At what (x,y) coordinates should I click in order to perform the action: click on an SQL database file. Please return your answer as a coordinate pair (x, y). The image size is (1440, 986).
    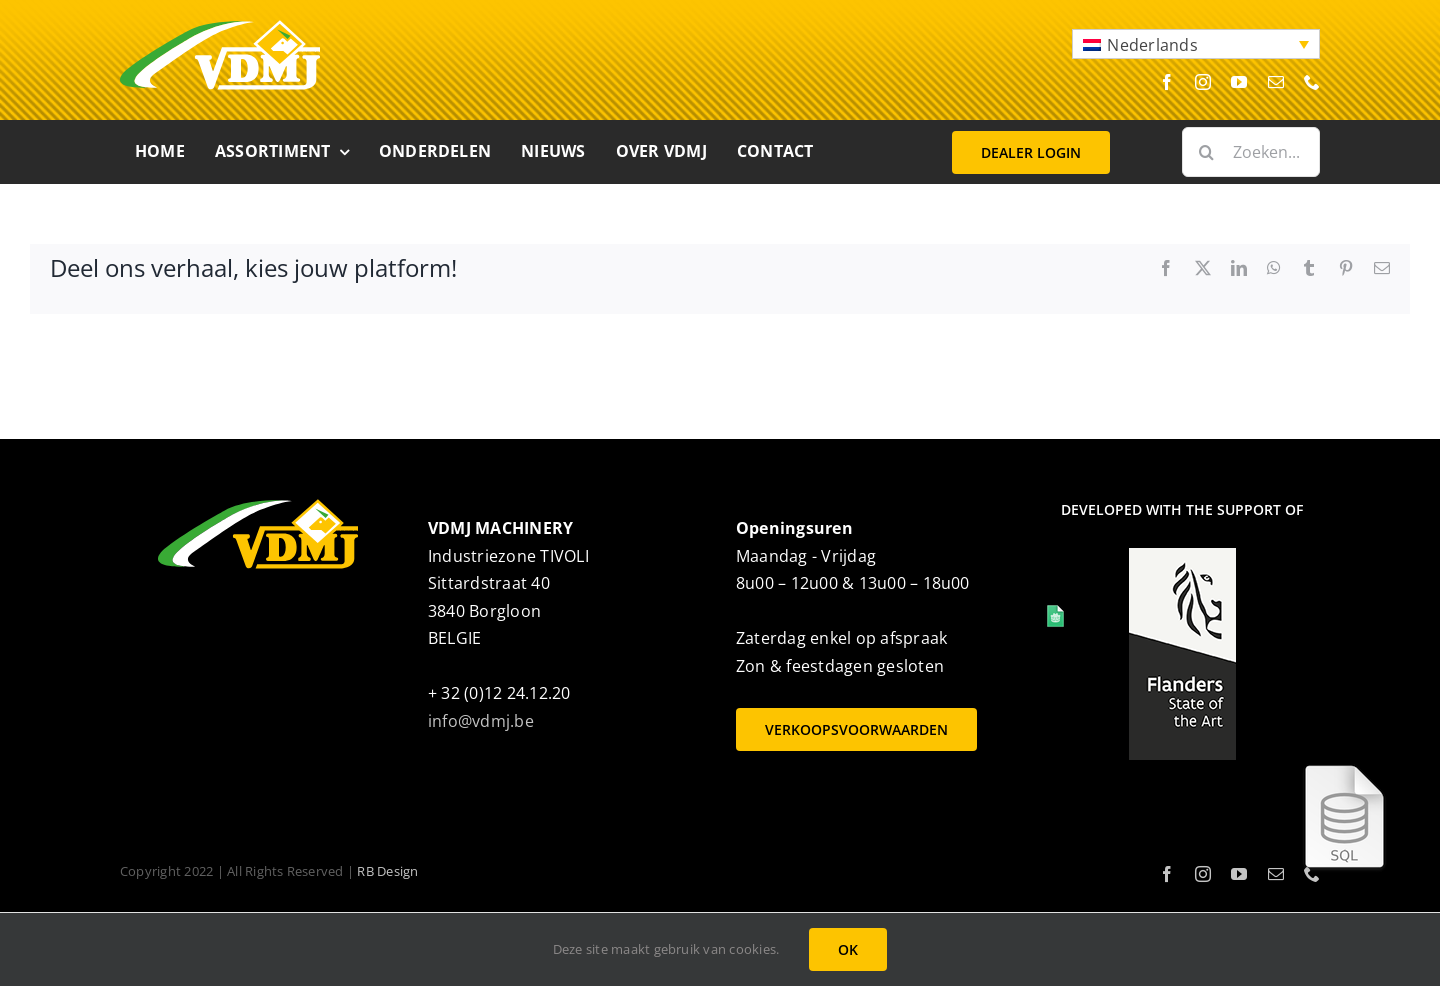
    Looking at the image, I should click on (1344, 818).